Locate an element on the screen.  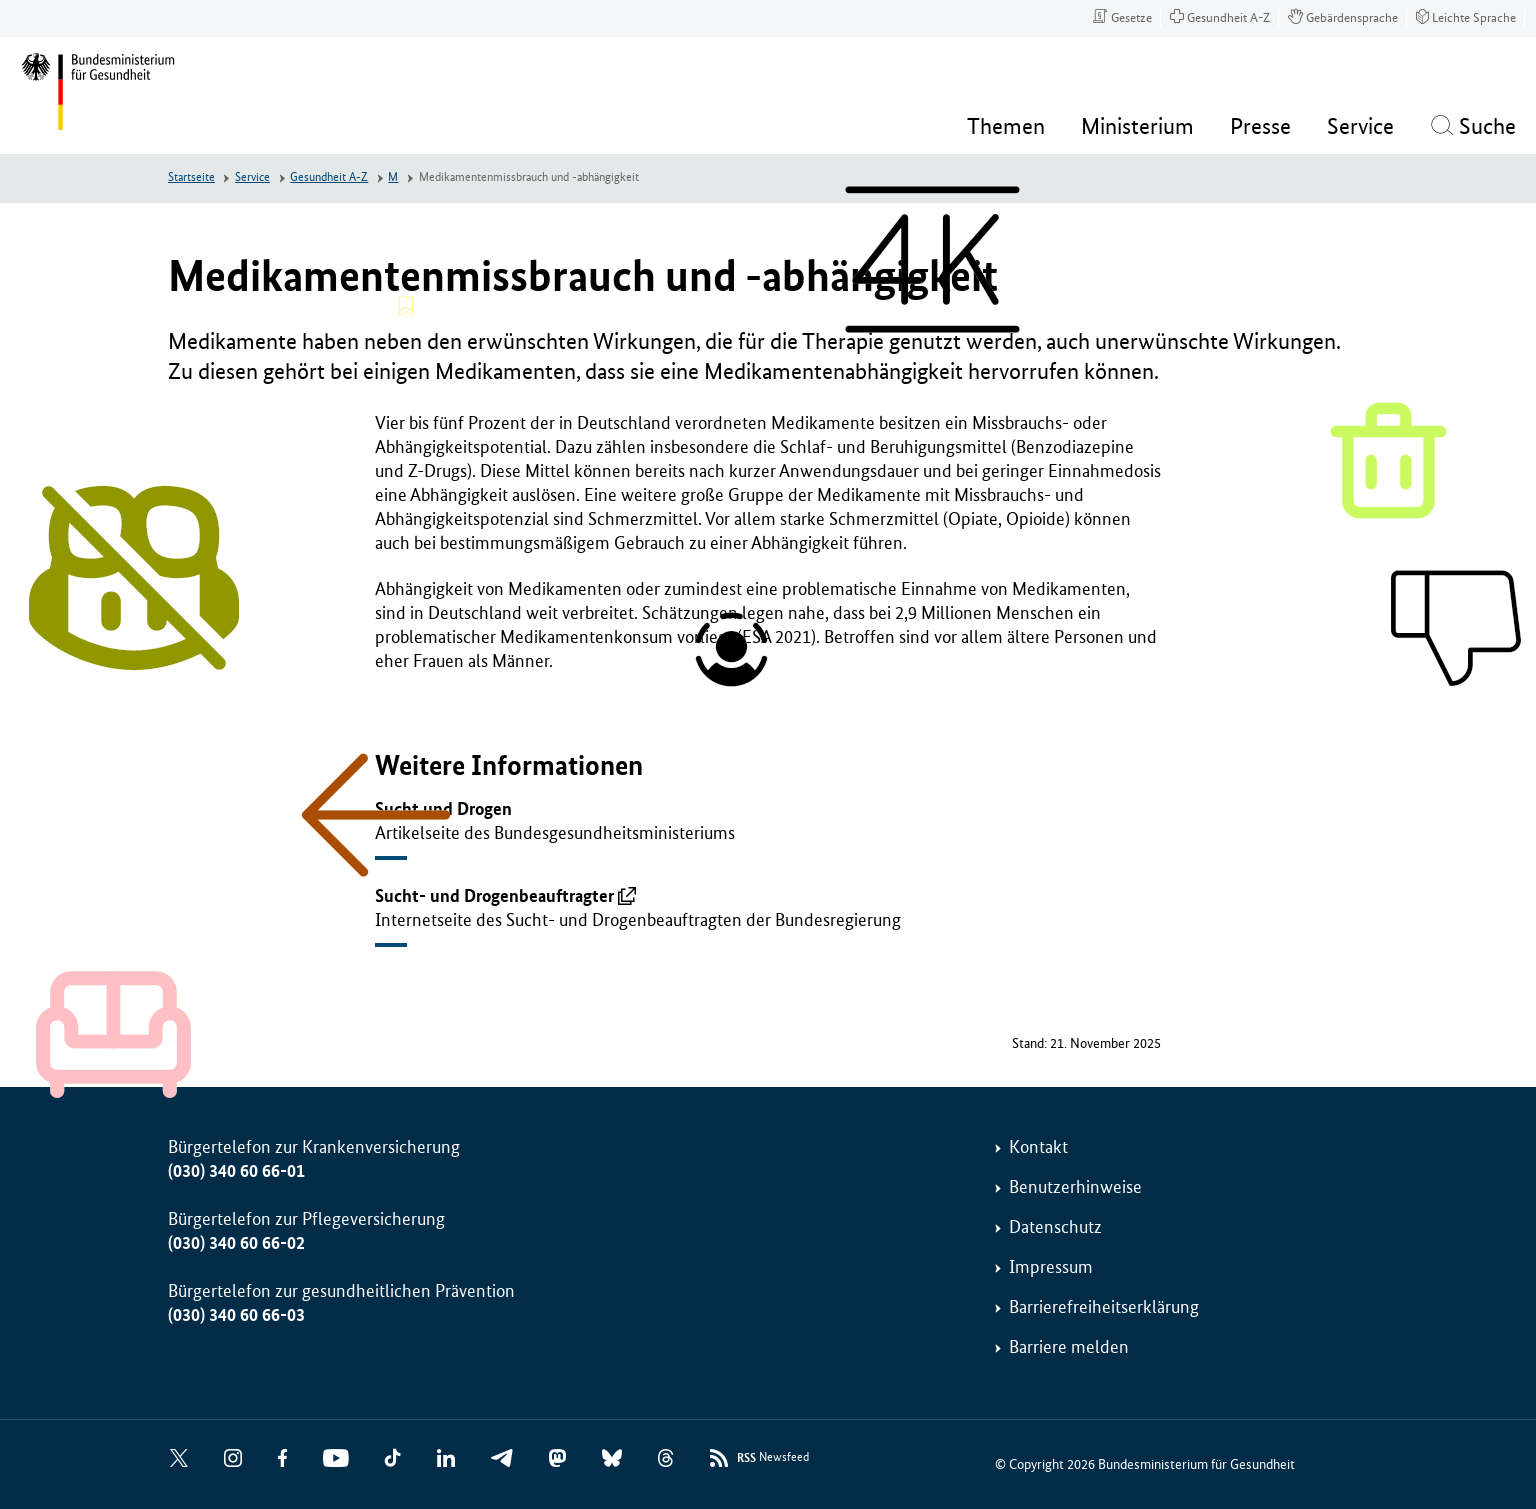
dislike or downvote content is located at coordinates (1456, 621).